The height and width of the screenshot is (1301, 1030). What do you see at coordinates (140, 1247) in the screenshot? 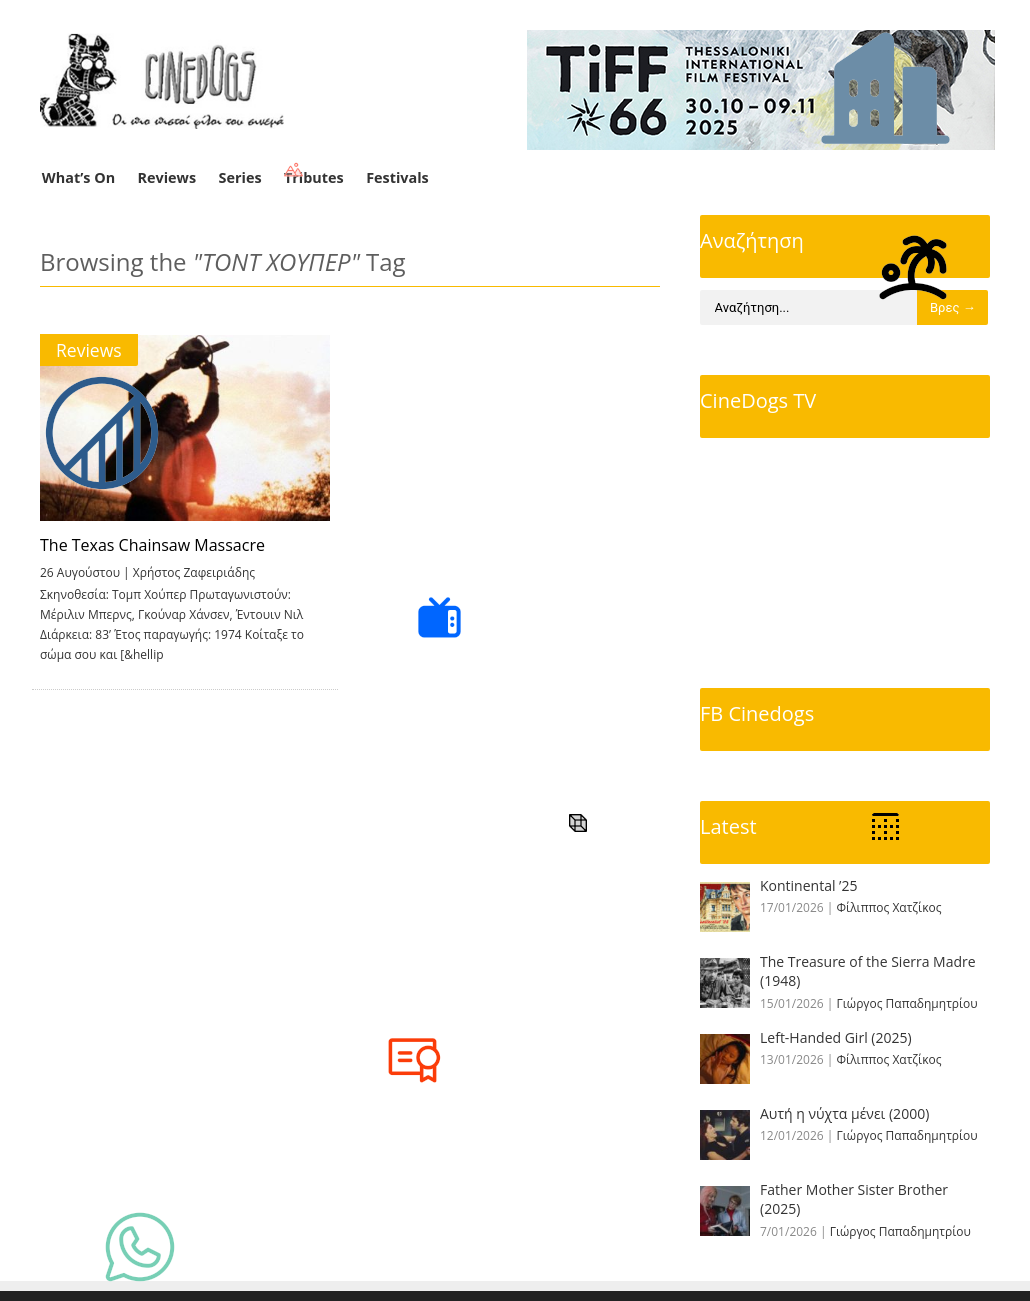
I see `open WhatsApp messaging app` at bounding box center [140, 1247].